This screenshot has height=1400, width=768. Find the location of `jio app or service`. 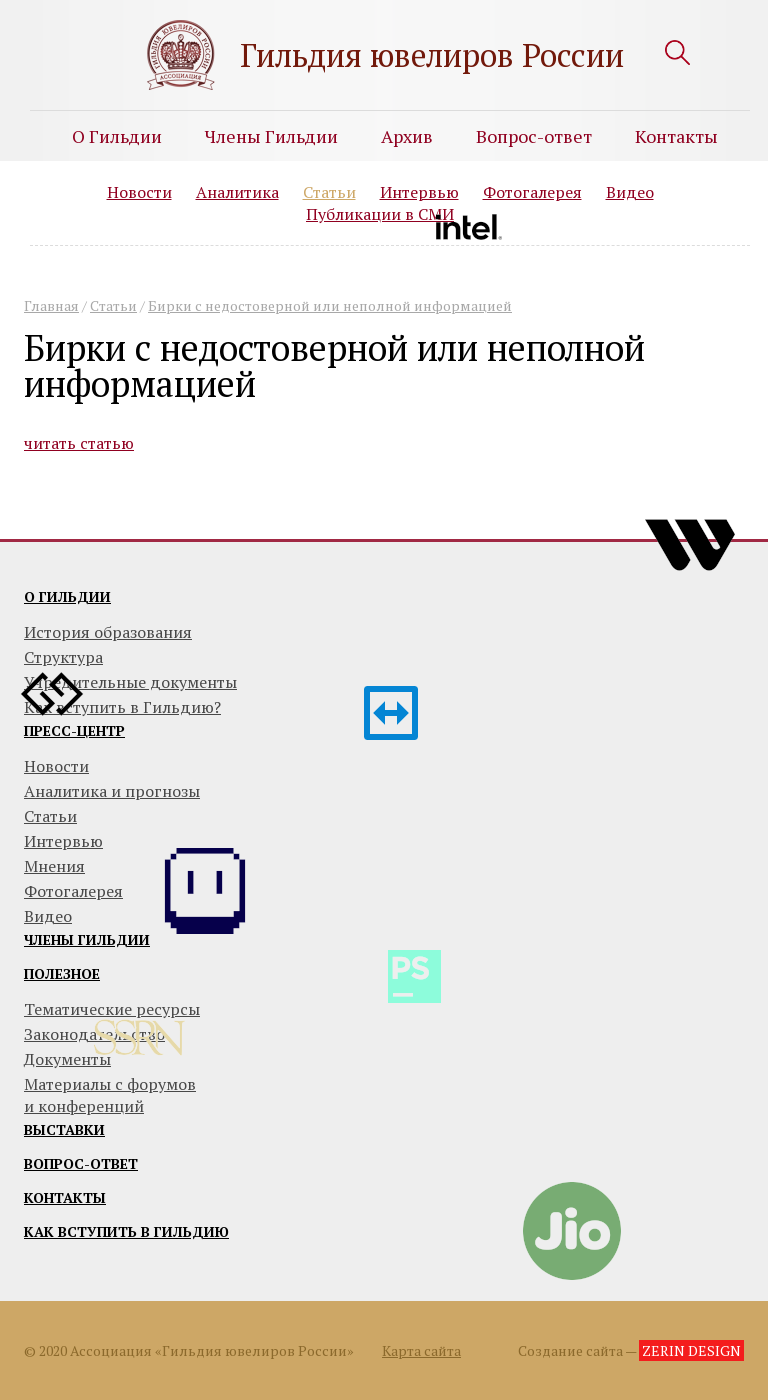

jio app or service is located at coordinates (572, 1231).